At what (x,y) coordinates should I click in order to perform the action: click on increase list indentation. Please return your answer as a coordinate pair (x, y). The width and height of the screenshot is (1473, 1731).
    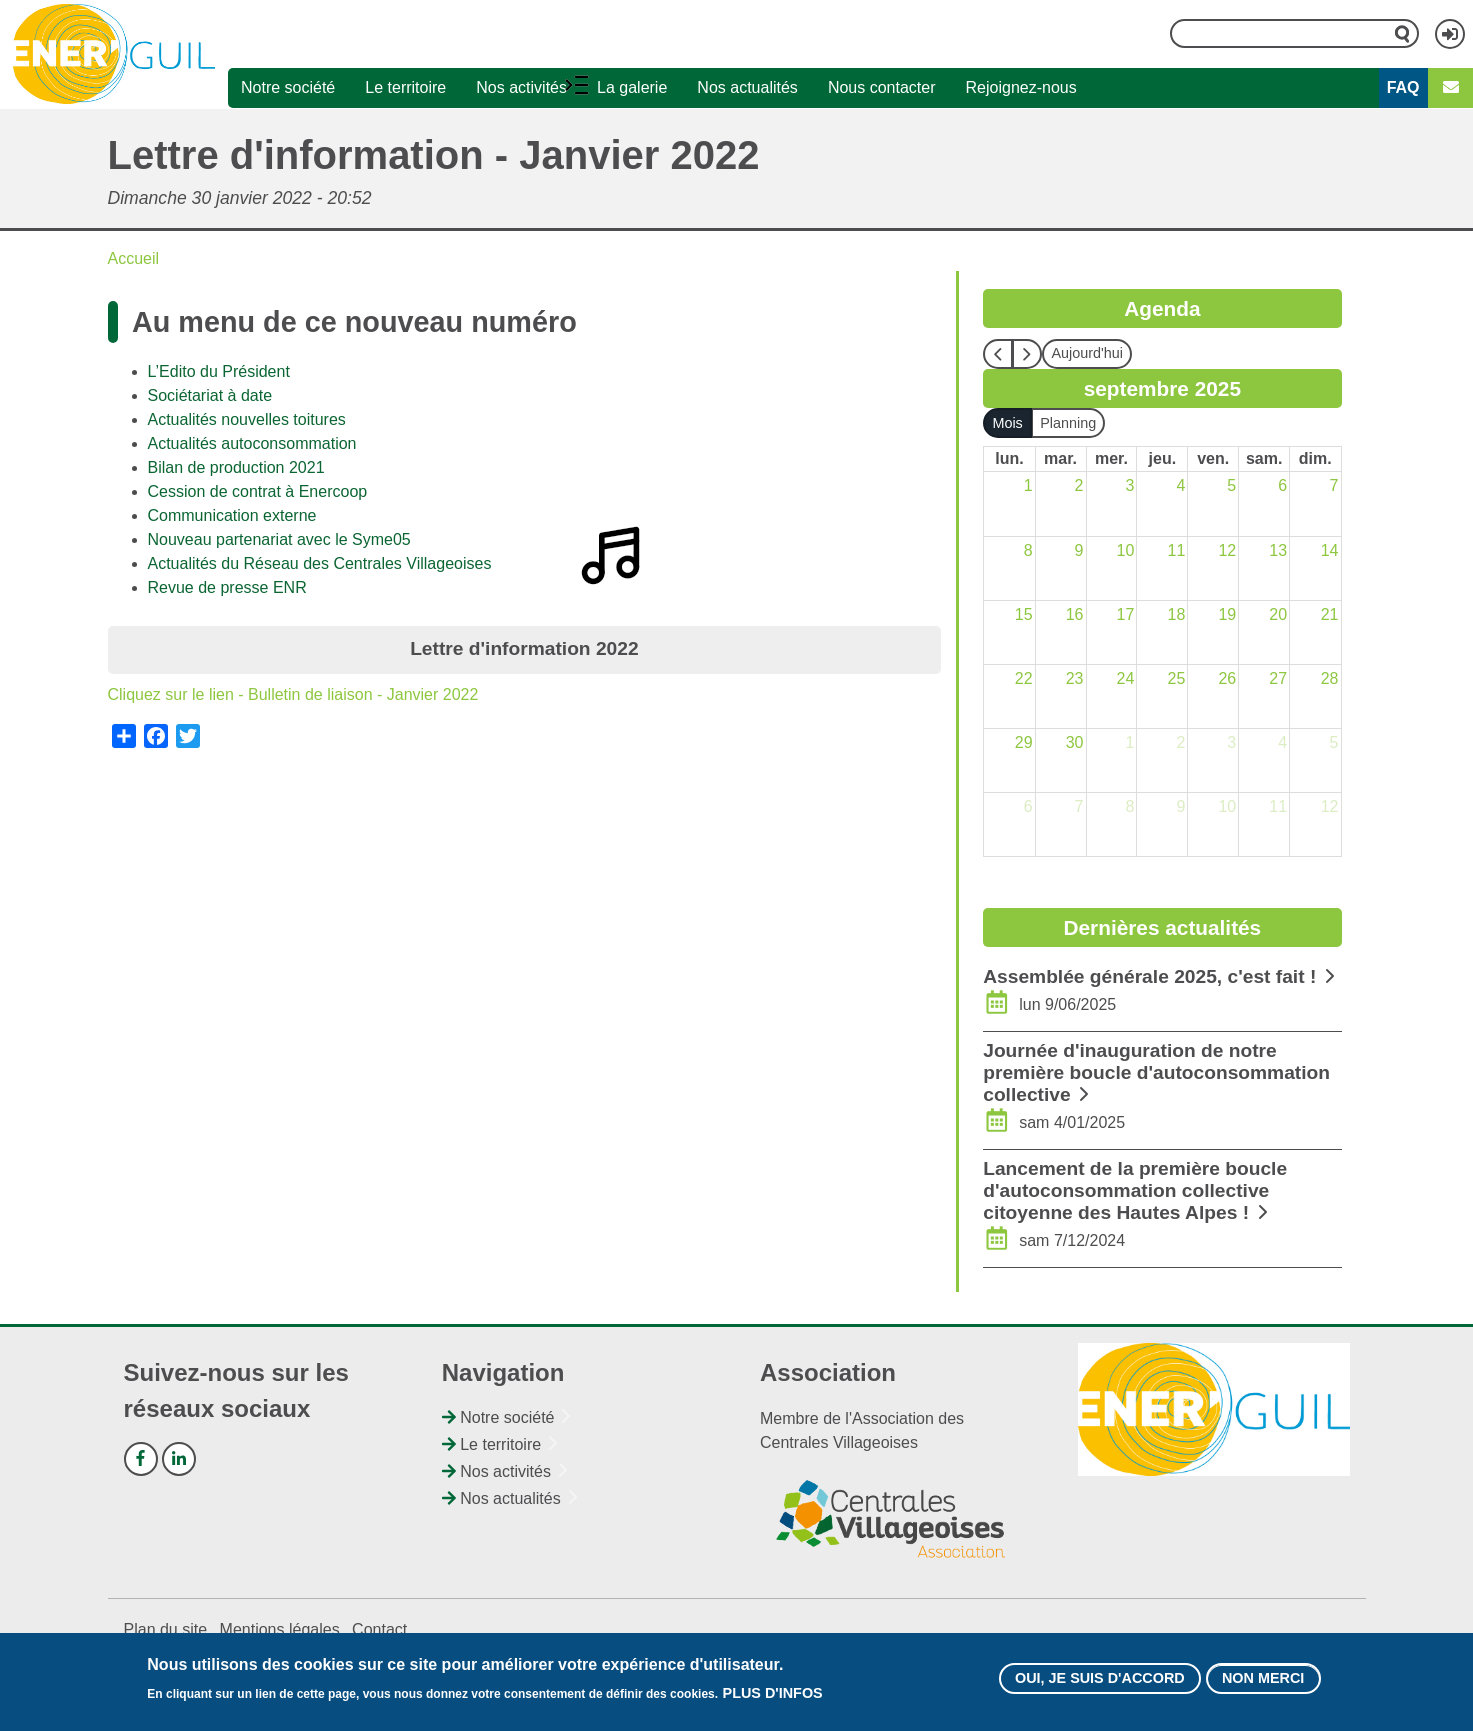
    Looking at the image, I should click on (577, 85).